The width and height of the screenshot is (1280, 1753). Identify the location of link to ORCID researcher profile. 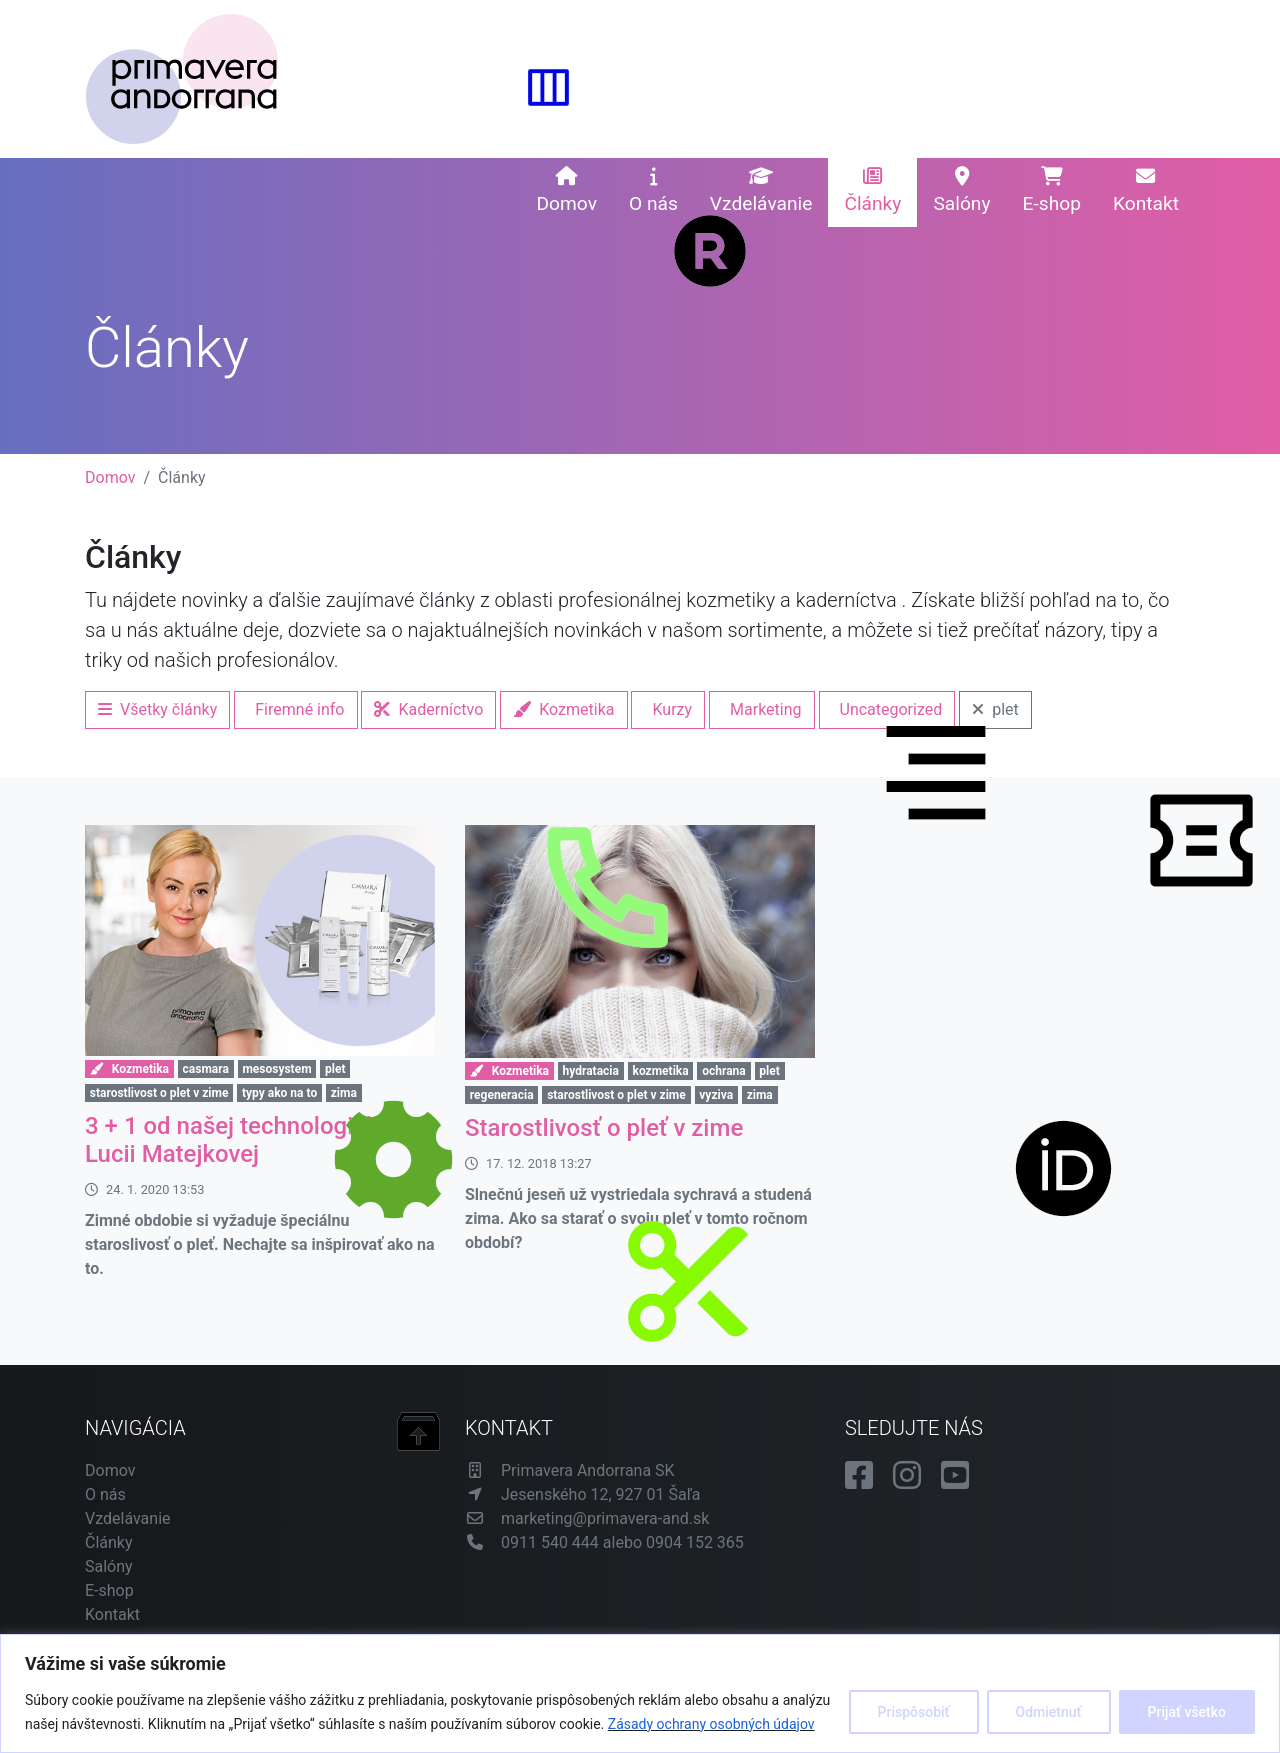
(1063, 1168).